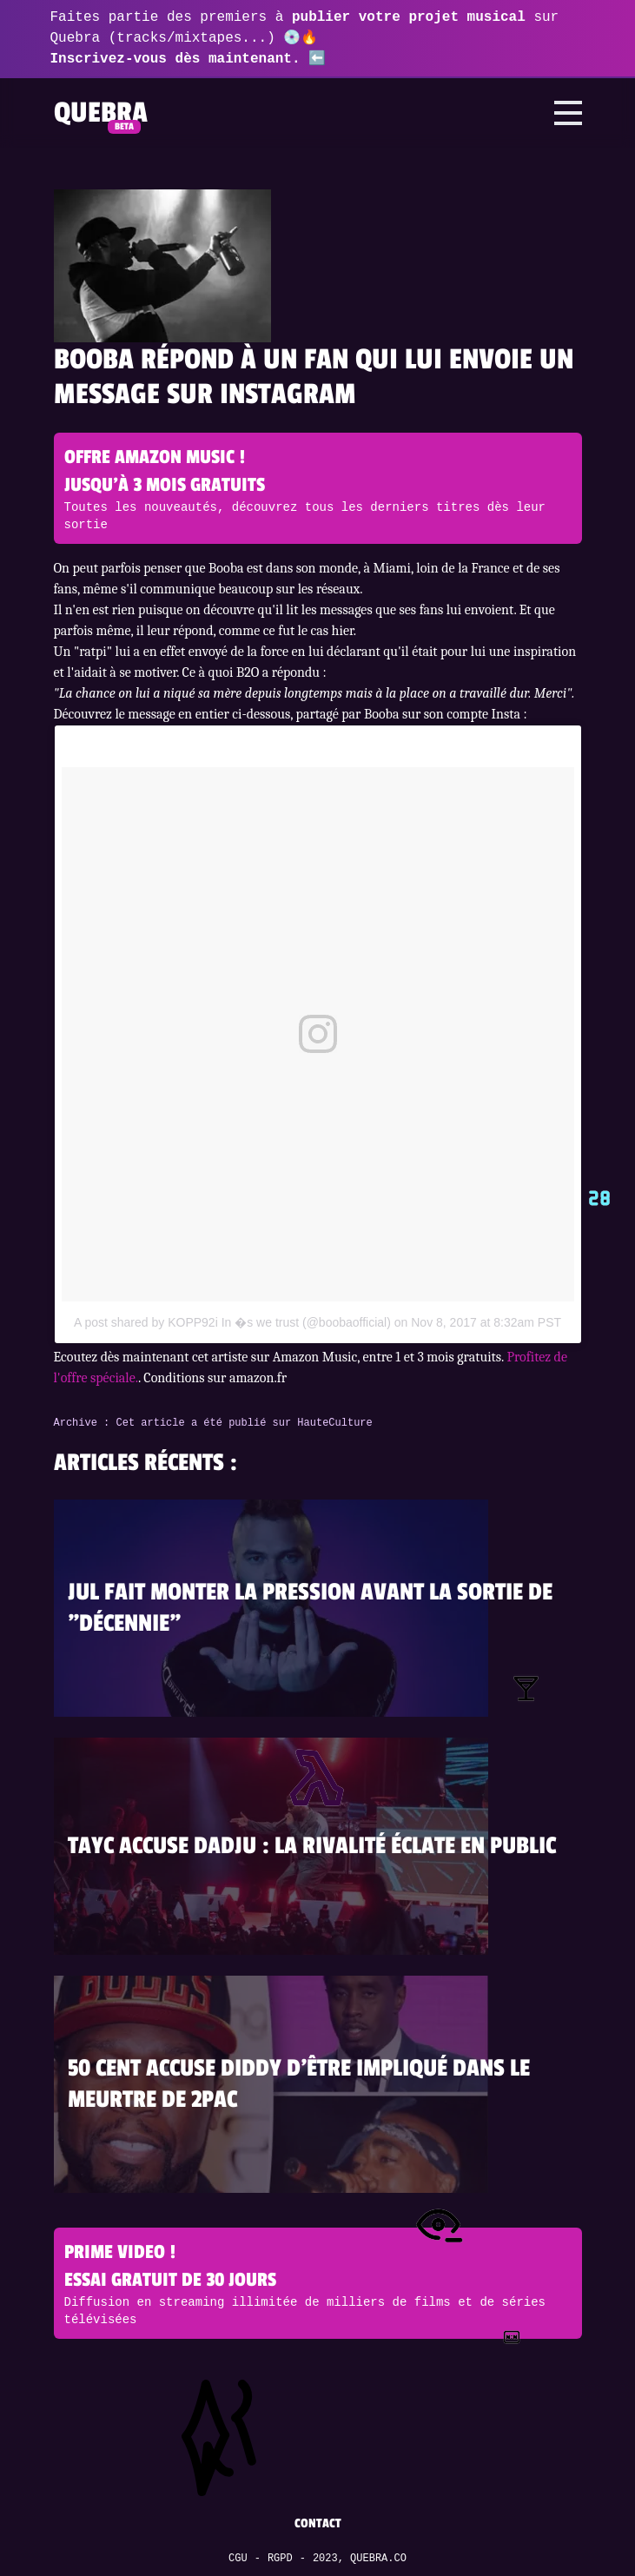 Image resolution: width=635 pixels, height=2576 pixels. I want to click on find nearby bars or nightlife, so click(526, 1688).